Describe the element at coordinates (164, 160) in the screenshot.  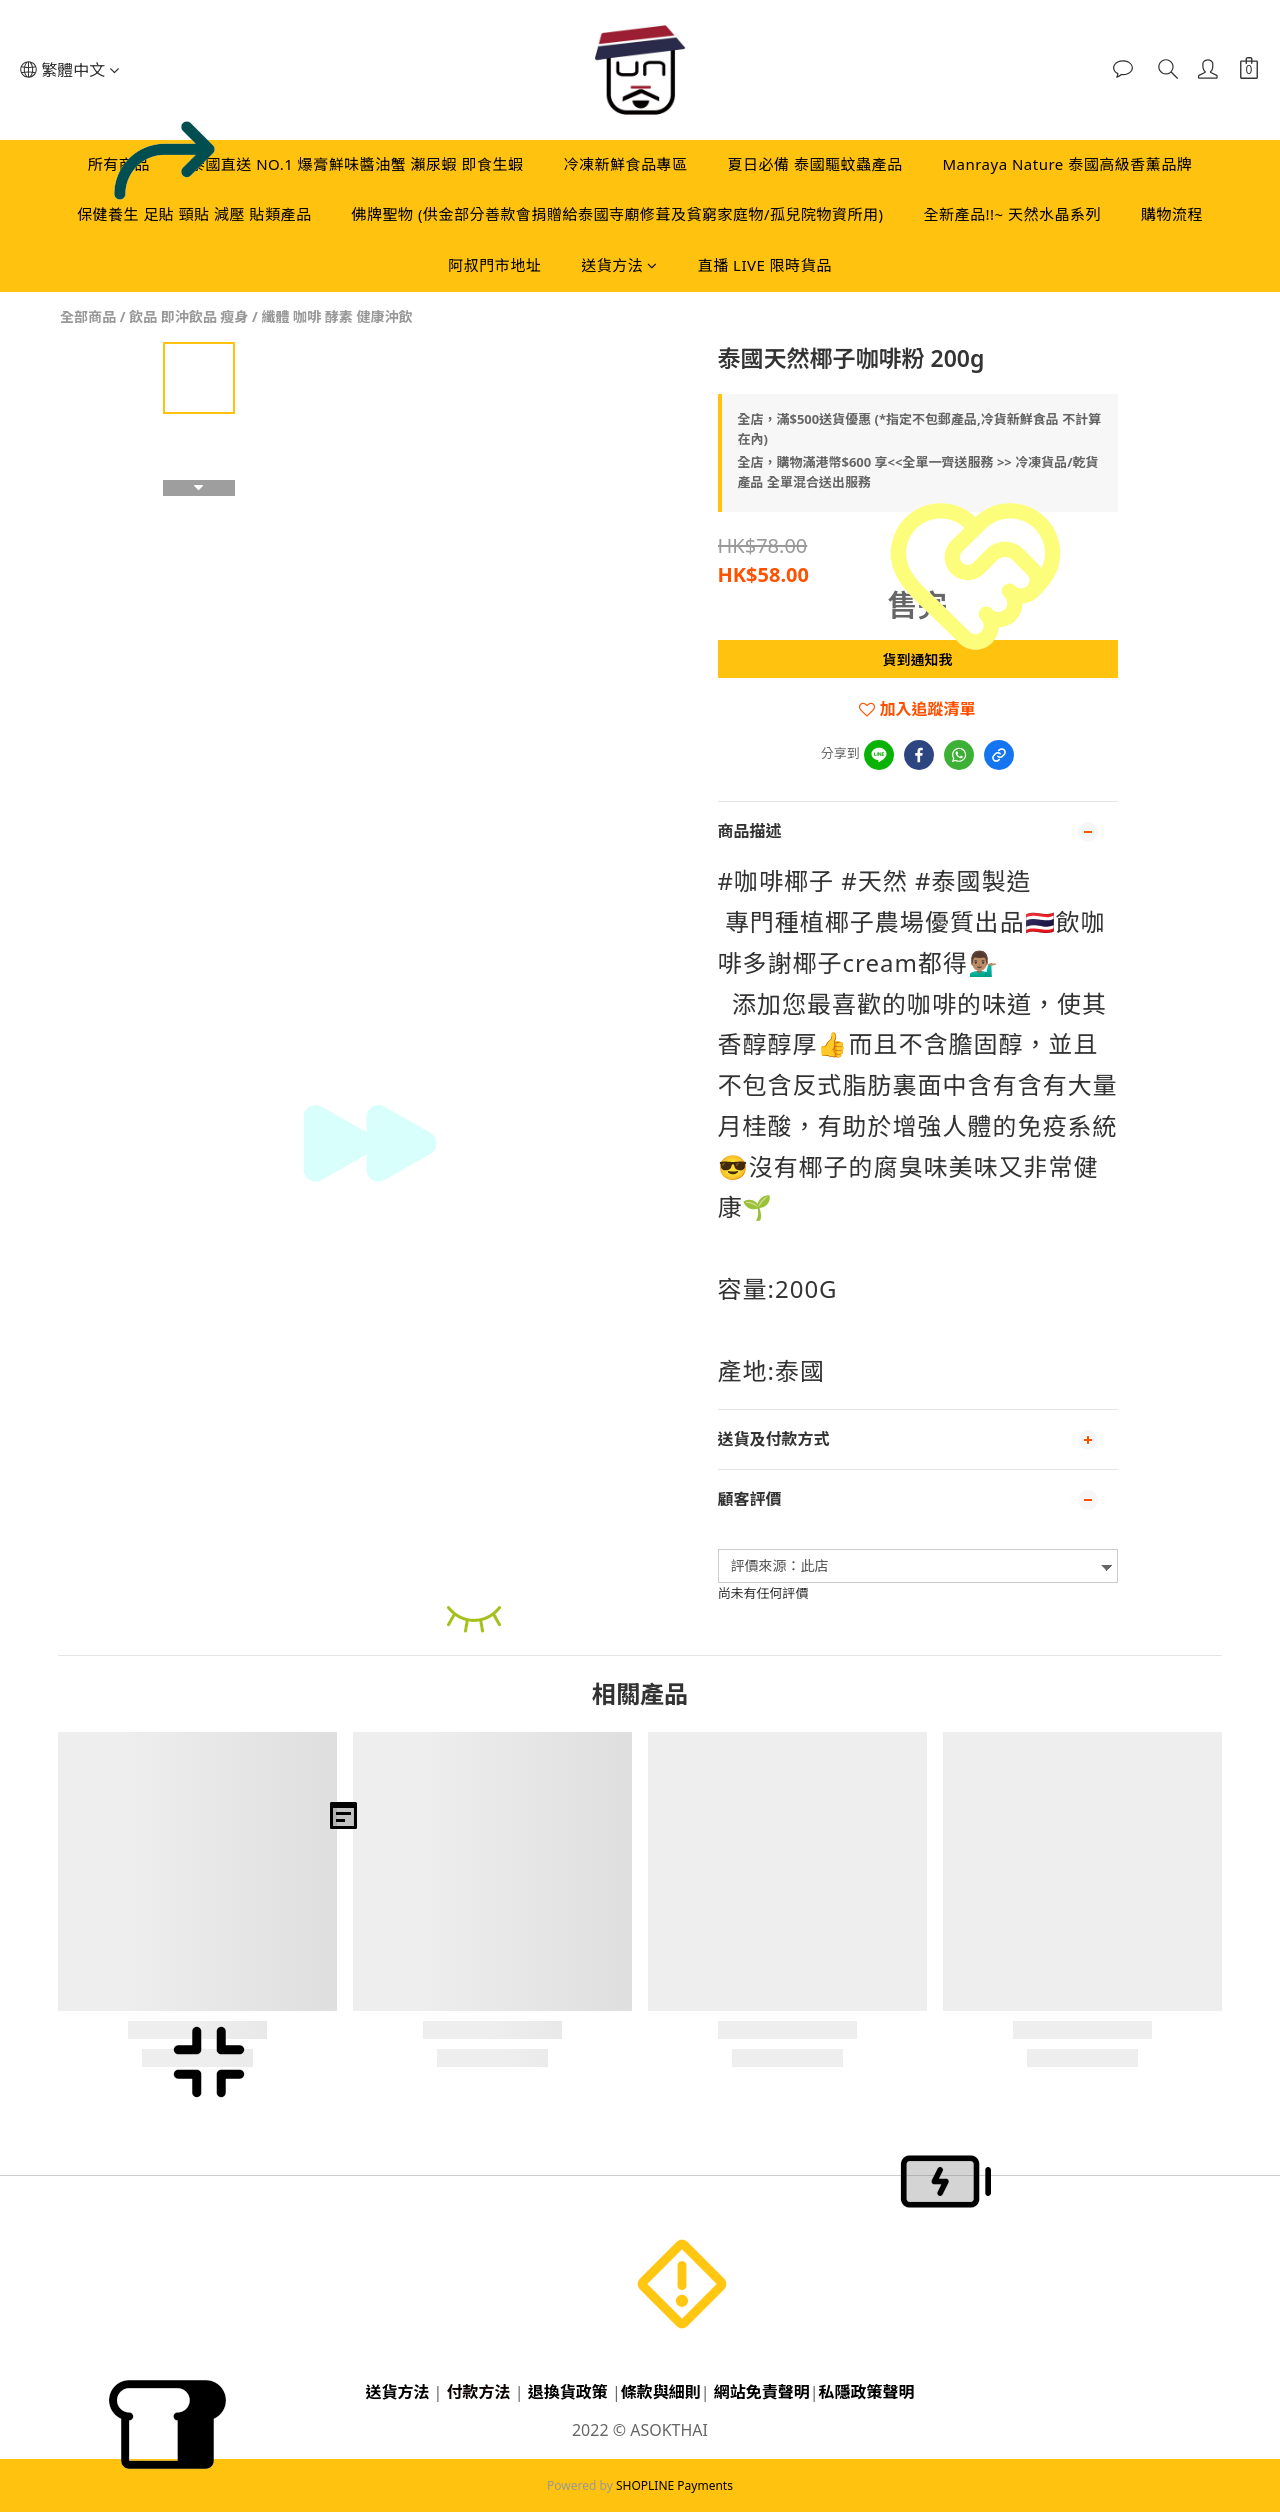
I see `share or forward content` at that location.